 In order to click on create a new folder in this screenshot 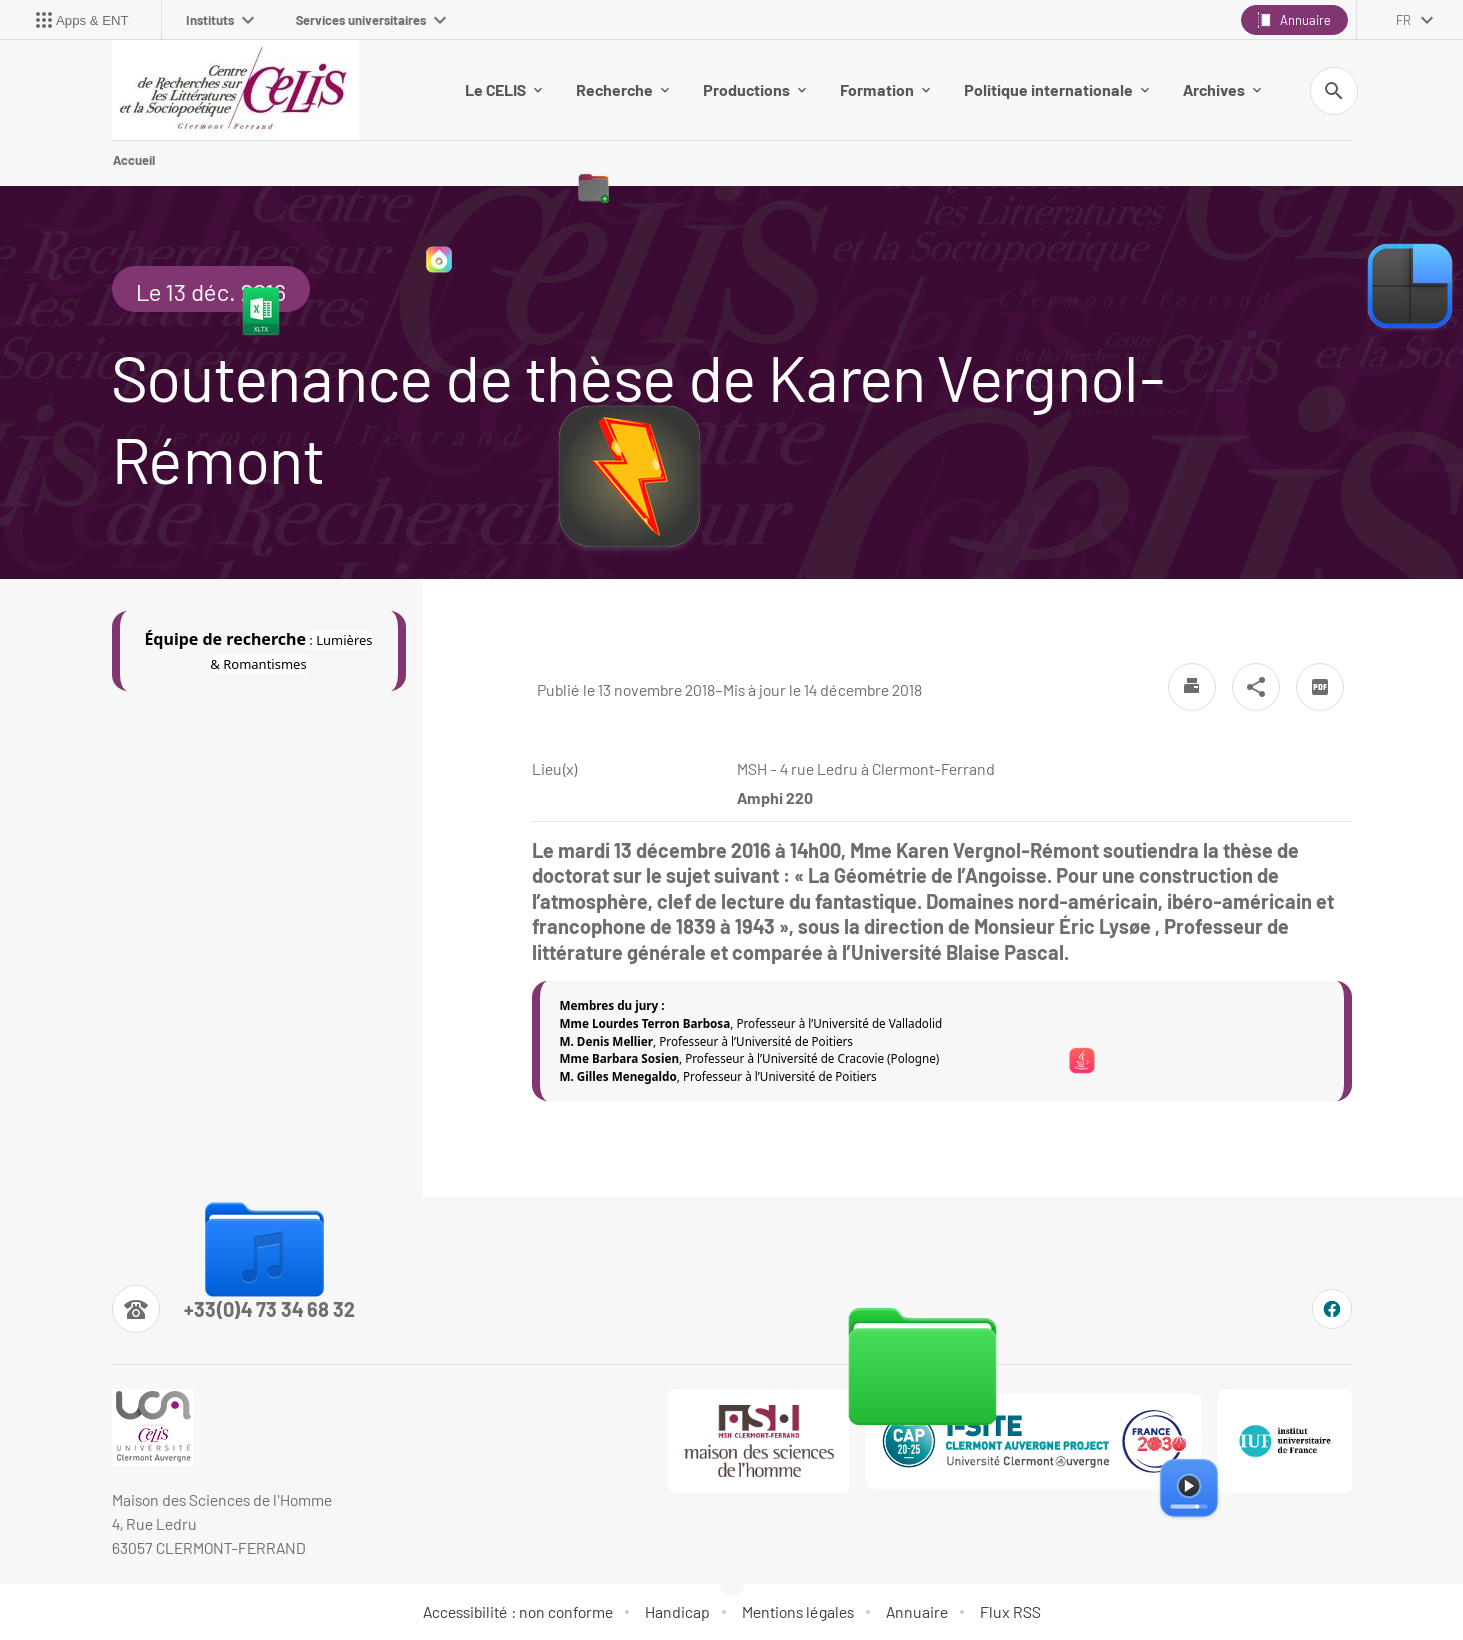, I will do `click(593, 187)`.